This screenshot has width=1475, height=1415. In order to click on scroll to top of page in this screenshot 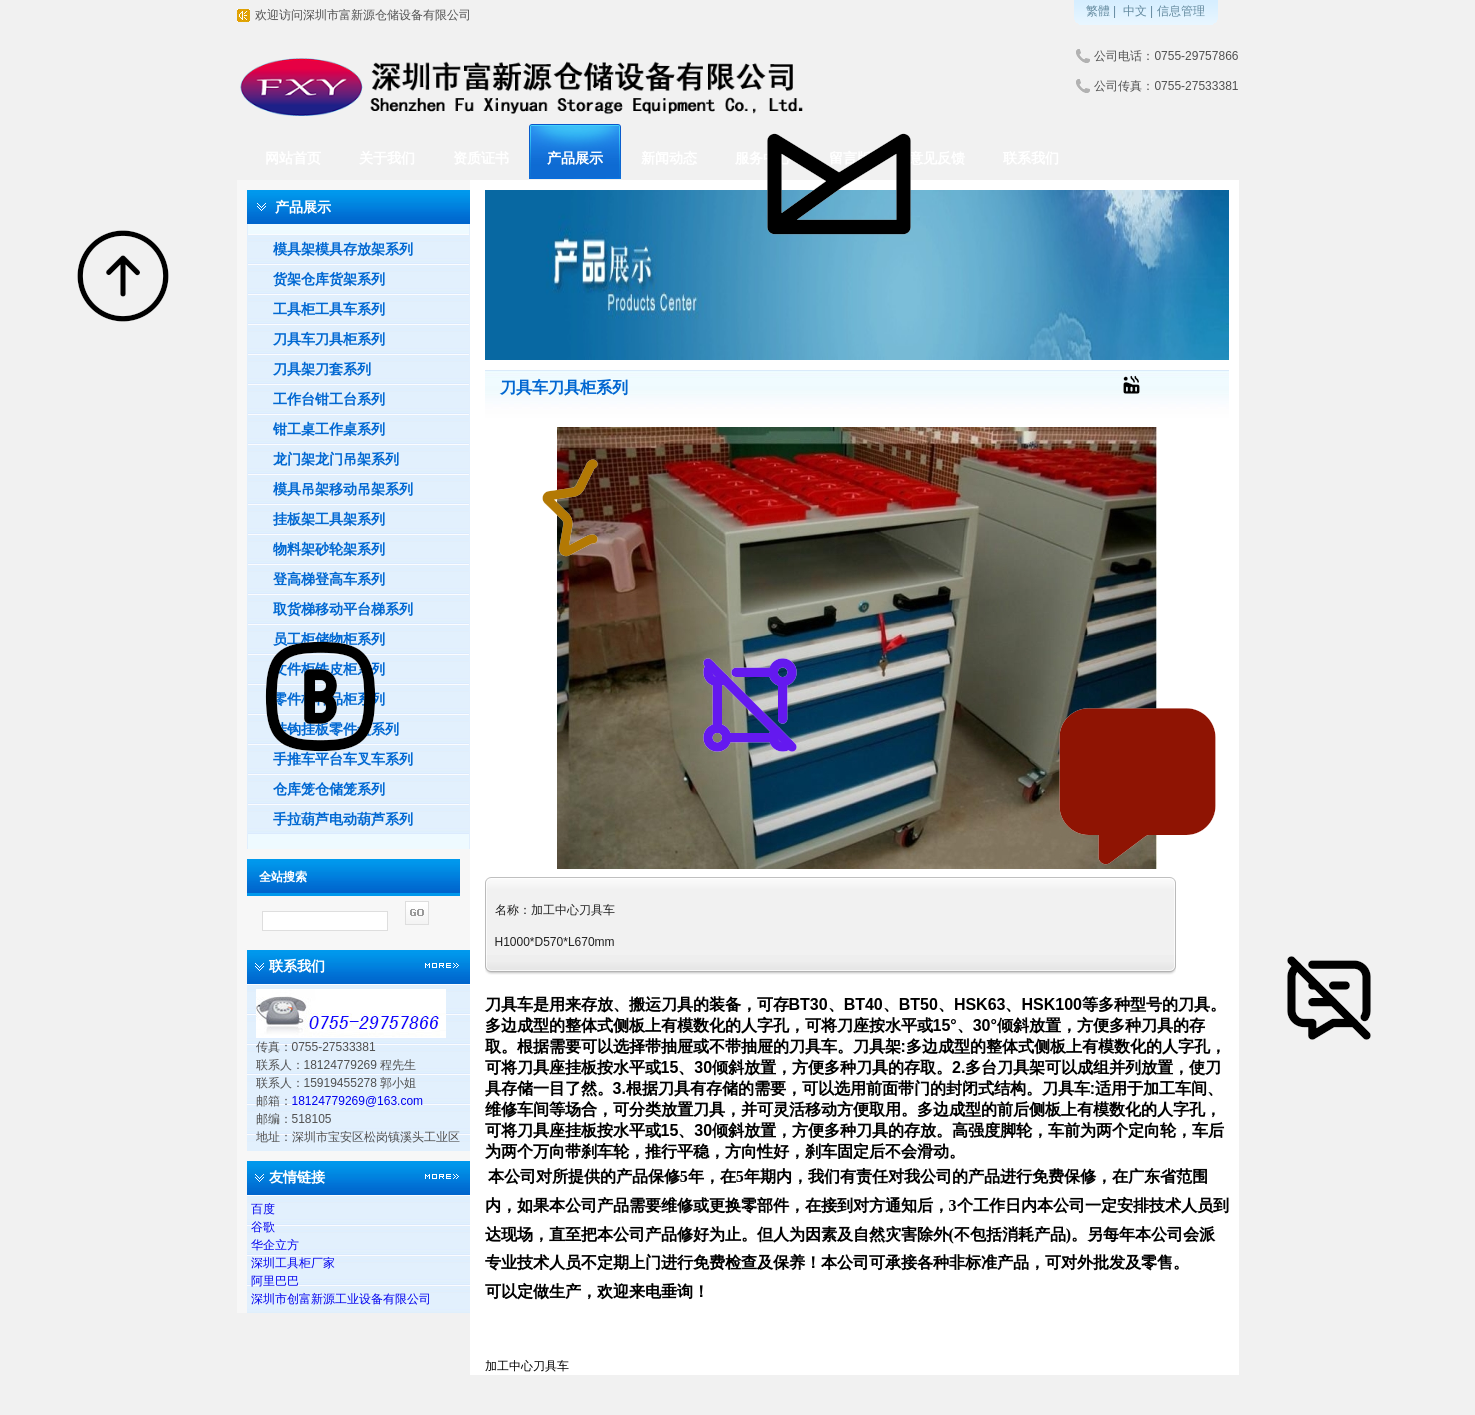, I will do `click(123, 276)`.